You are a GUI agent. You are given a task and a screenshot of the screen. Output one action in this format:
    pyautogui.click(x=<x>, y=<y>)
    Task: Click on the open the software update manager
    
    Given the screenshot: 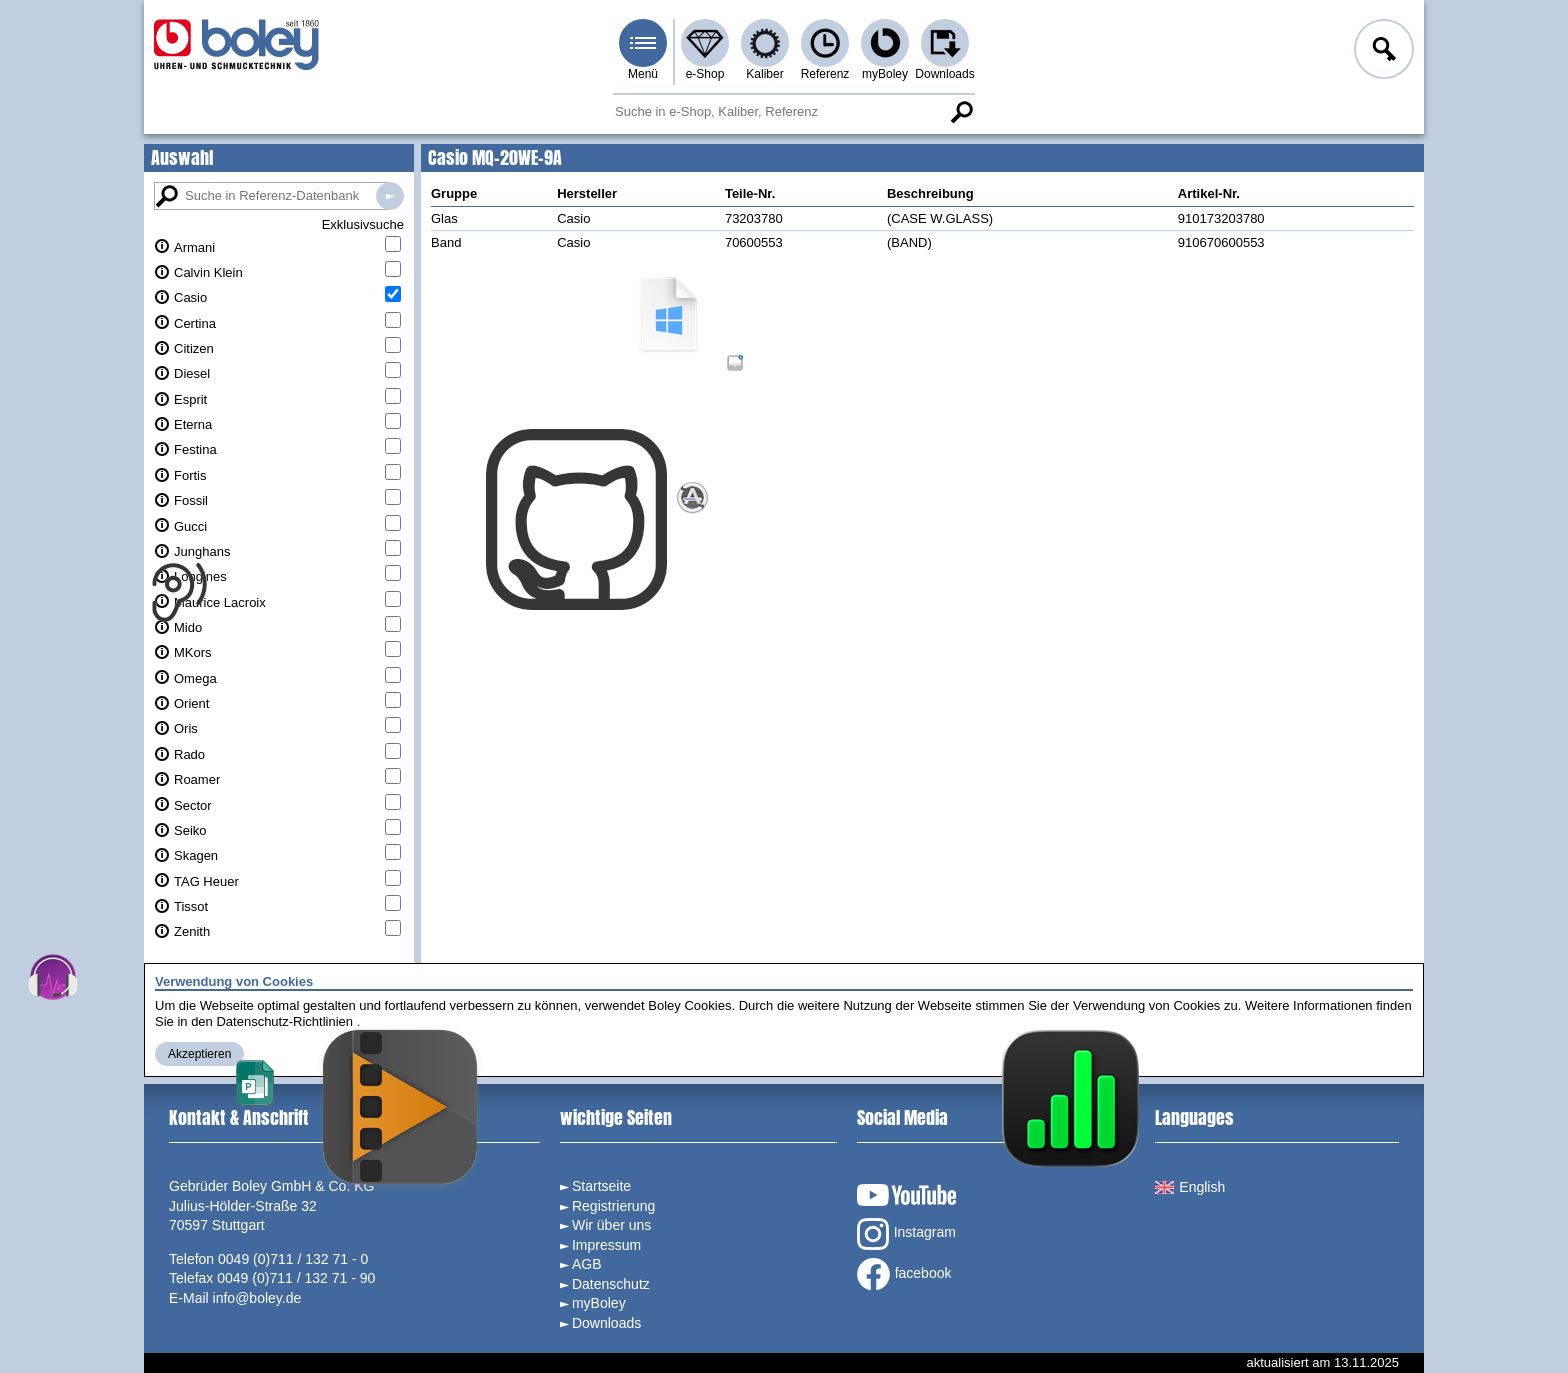 What is the action you would take?
    pyautogui.click(x=692, y=497)
    